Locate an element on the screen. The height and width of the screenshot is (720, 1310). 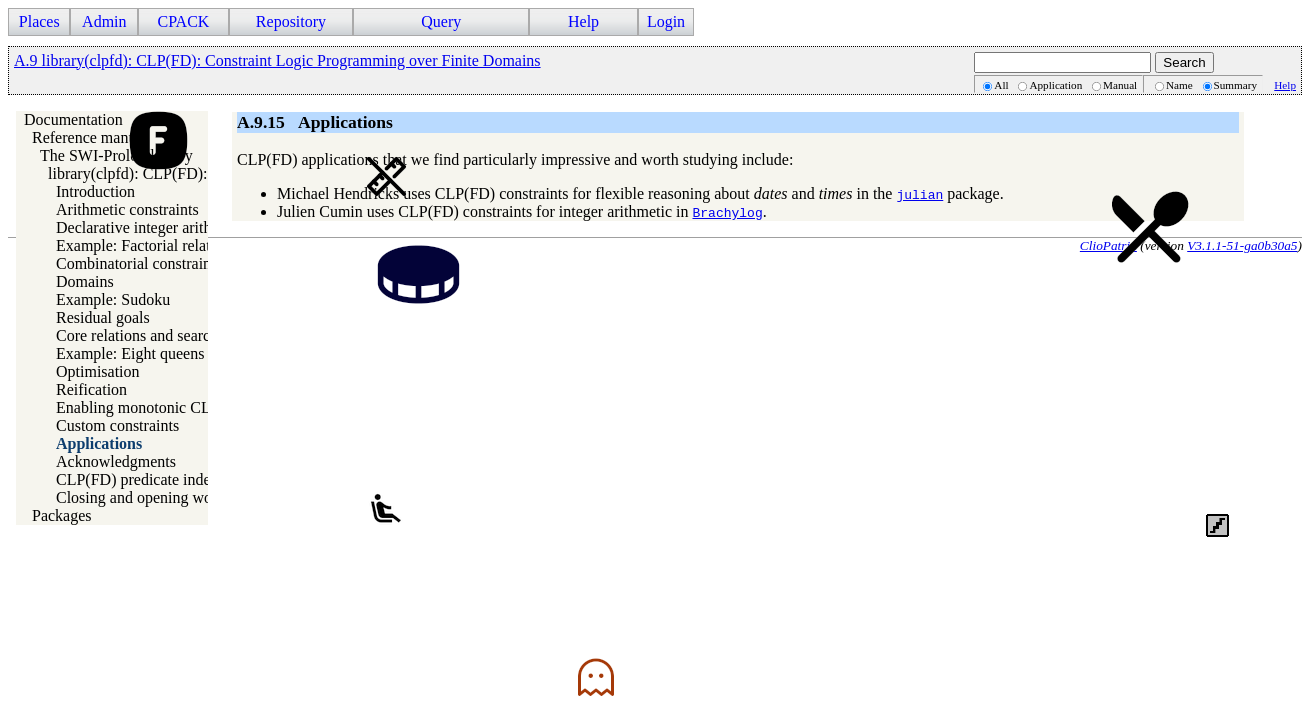
disable measurement tools is located at coordinates (386, 176).